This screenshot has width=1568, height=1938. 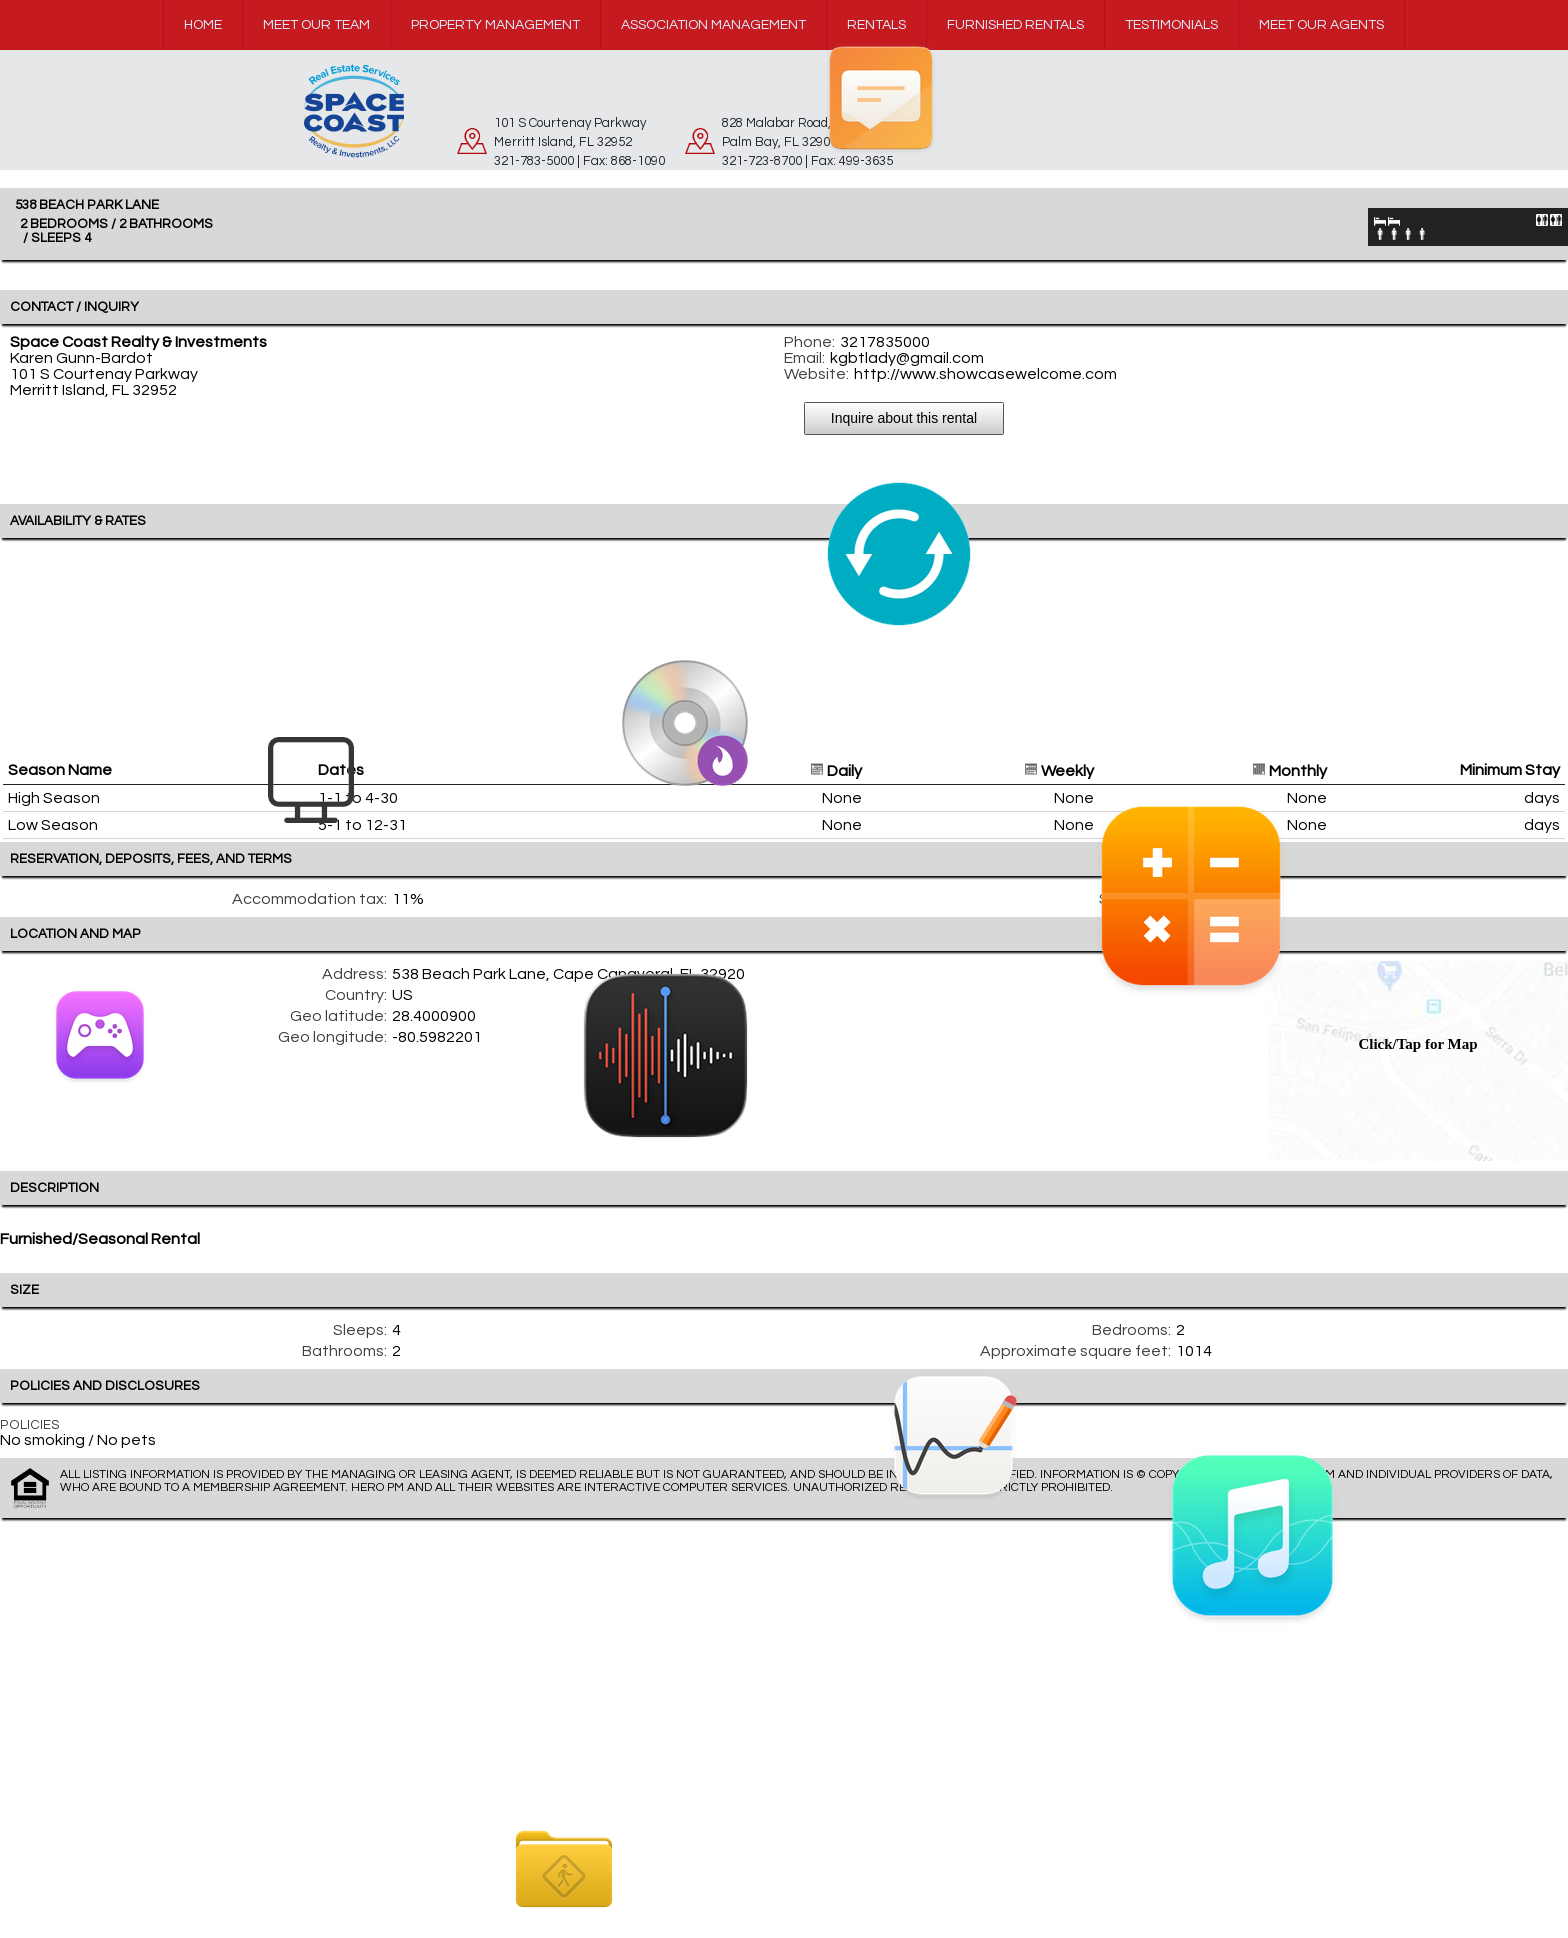 I want to click on display or monitor settings, so click(x=311, y=780).